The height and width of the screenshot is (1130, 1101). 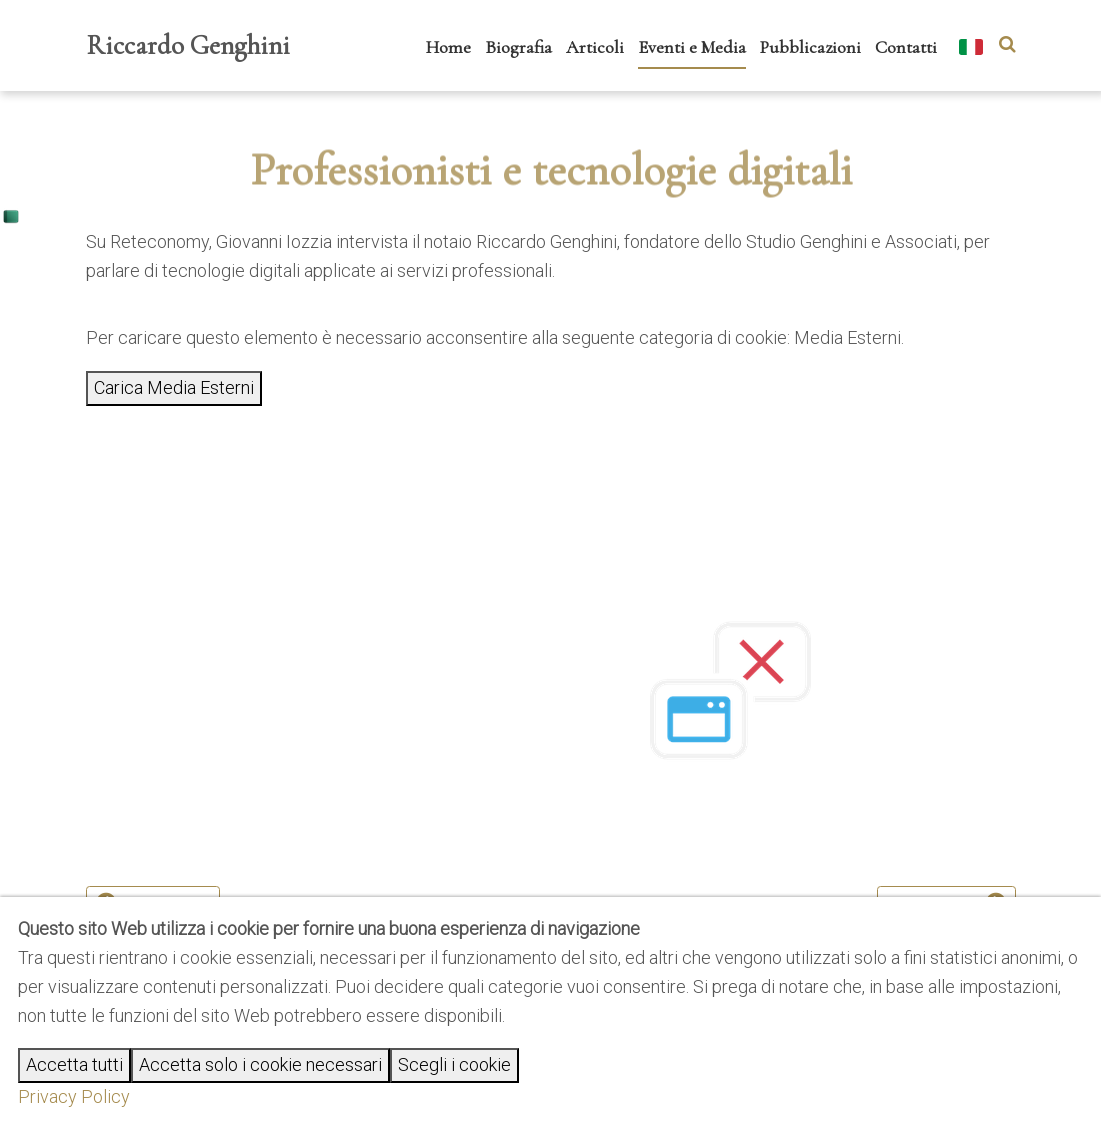 I want to click on close or shut down display, so click(x=730, y=690).